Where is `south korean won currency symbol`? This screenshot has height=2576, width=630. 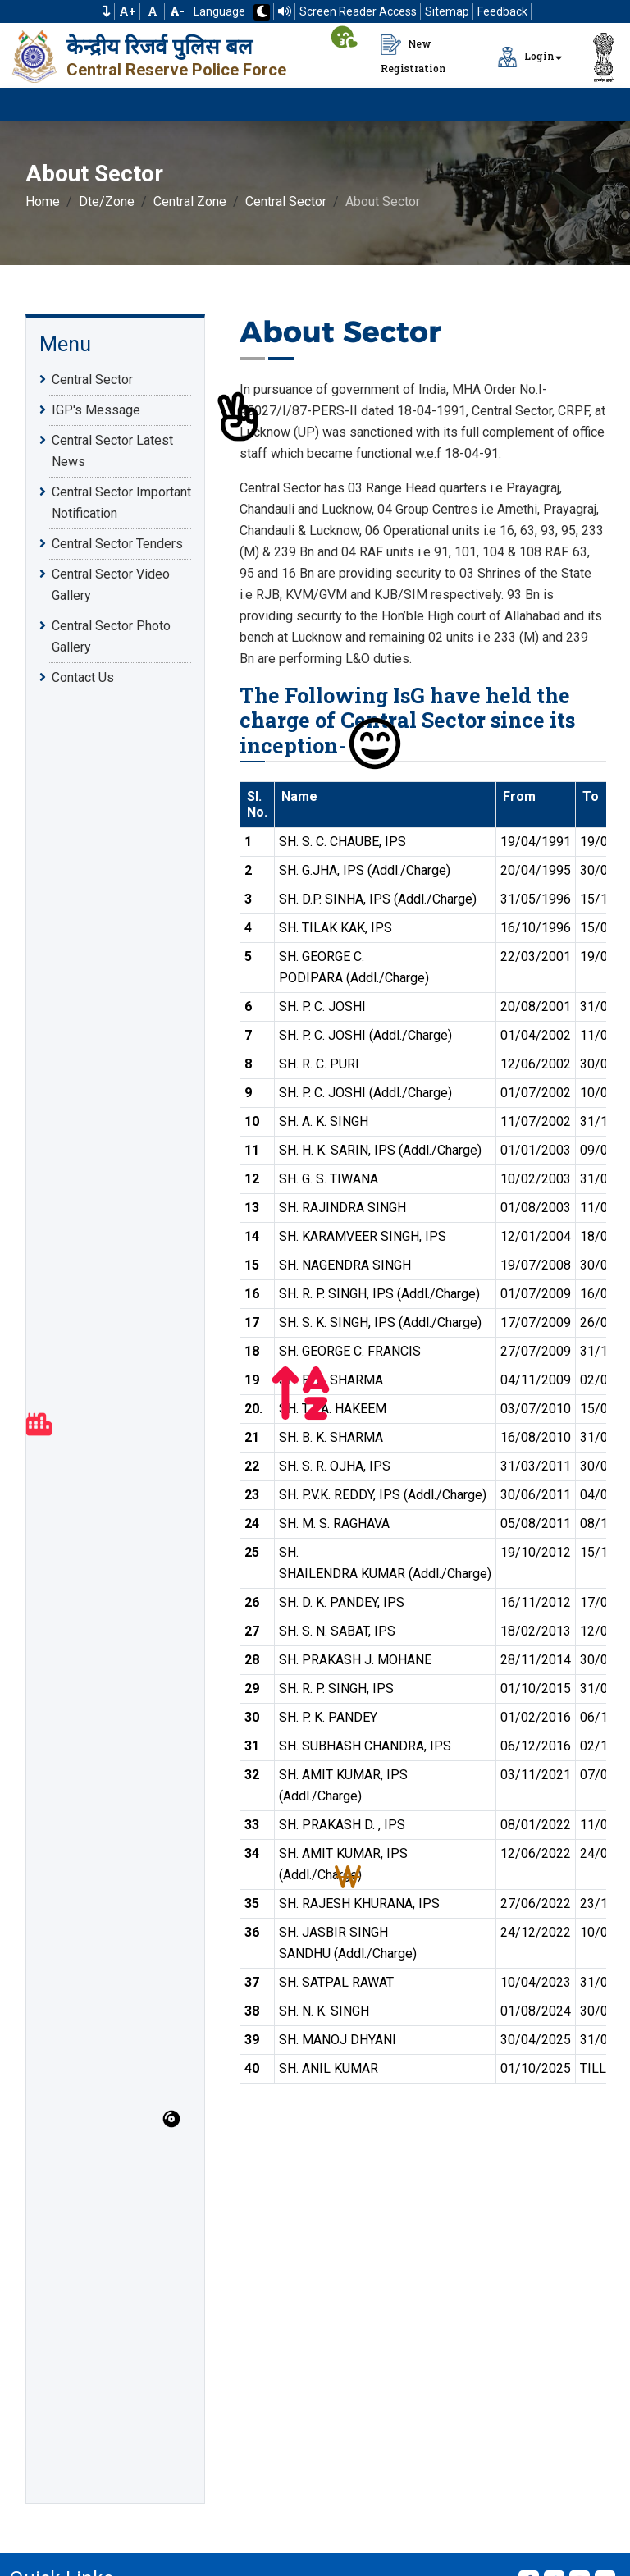
south korean won currency symbol is located at coordinates (348, 1877).